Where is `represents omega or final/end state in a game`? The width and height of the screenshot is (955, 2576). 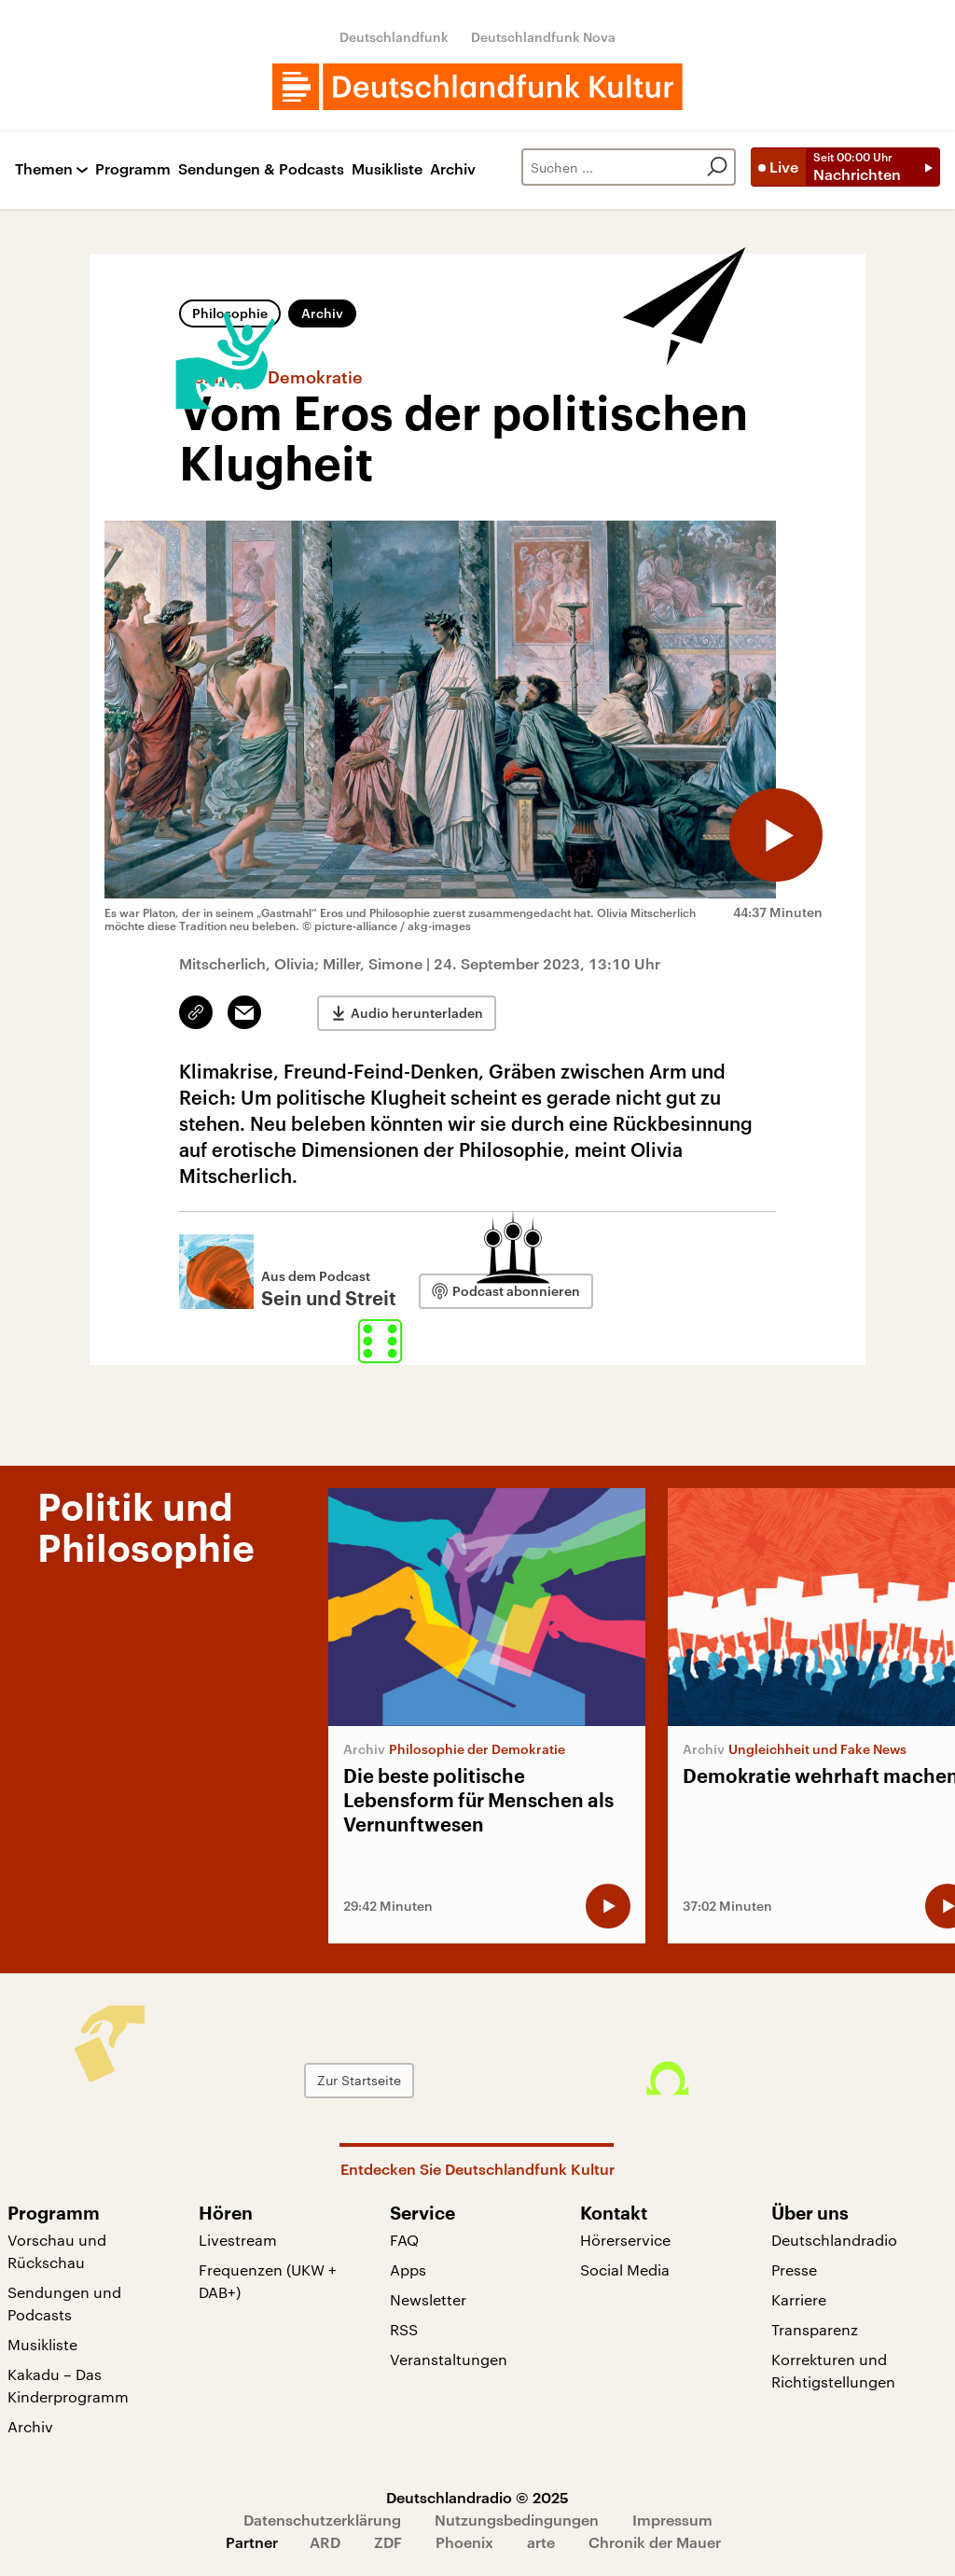
represents omega or final/end state in a game is located at coordinates (667, 2078).